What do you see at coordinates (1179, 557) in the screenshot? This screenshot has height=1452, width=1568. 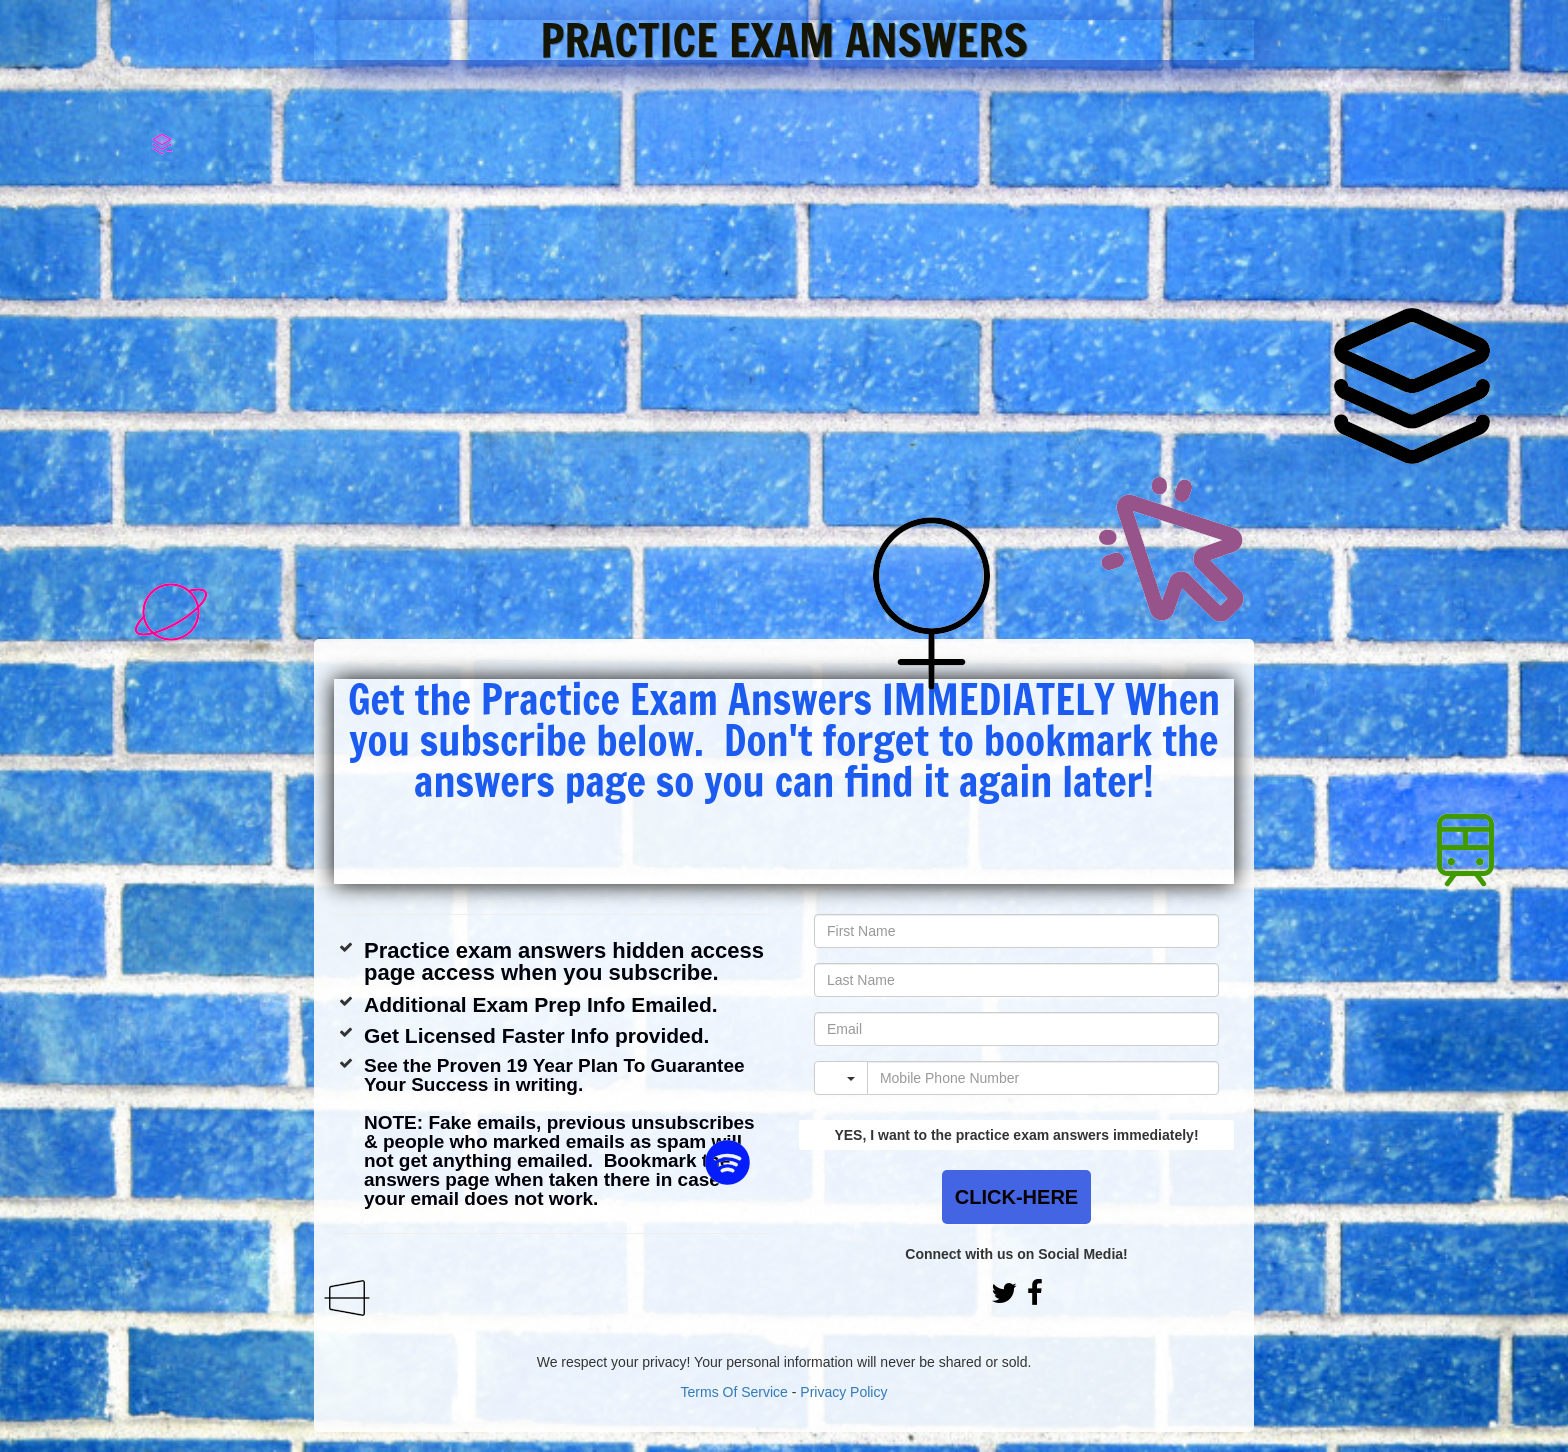 I see `click or tap to interact` at bounding box center [1179, 557].